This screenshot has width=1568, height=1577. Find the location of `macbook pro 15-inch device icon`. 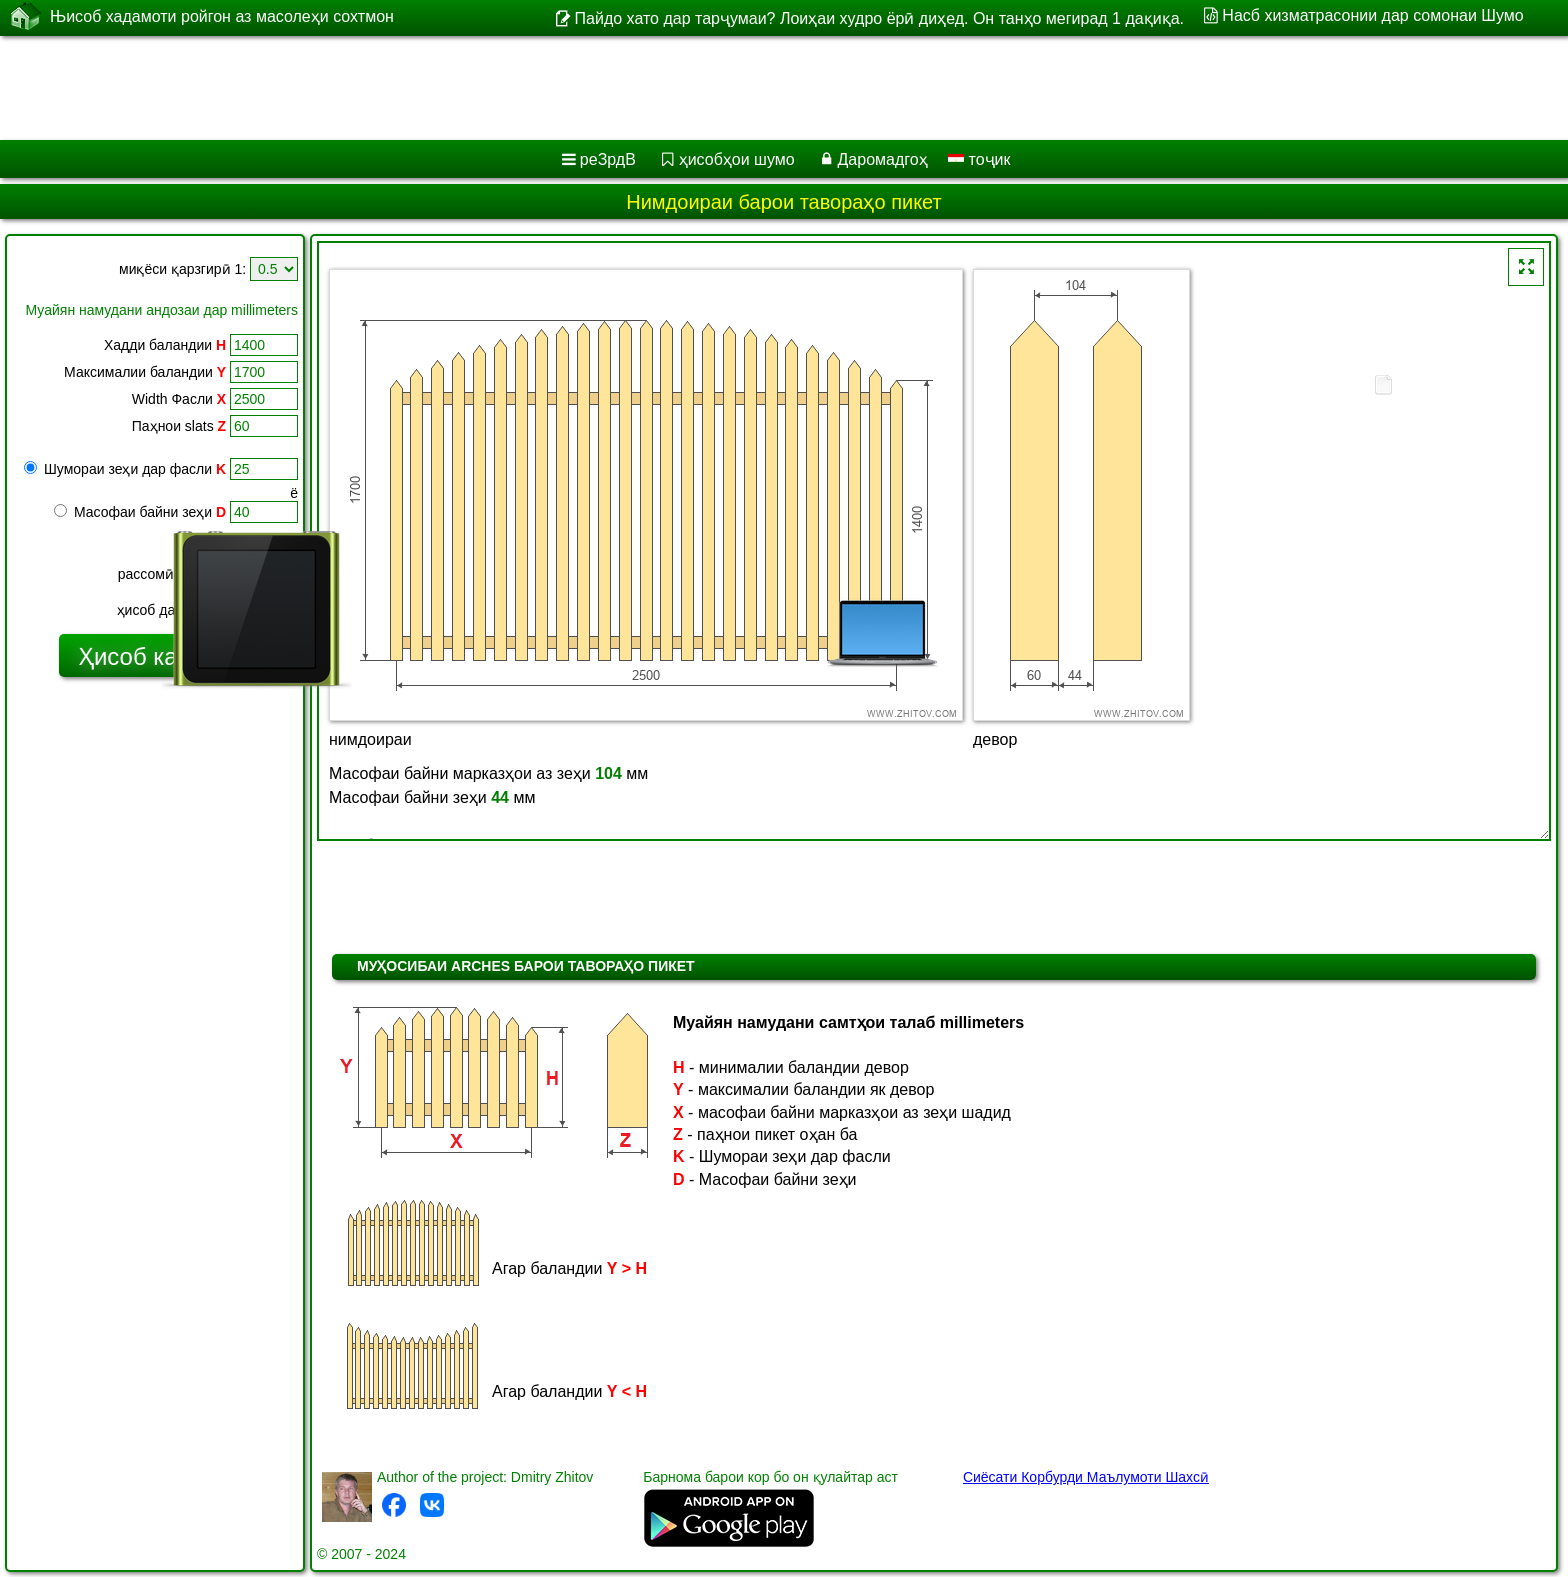

macbook pro 15-inch device icon is located at coordinates (882, 628).